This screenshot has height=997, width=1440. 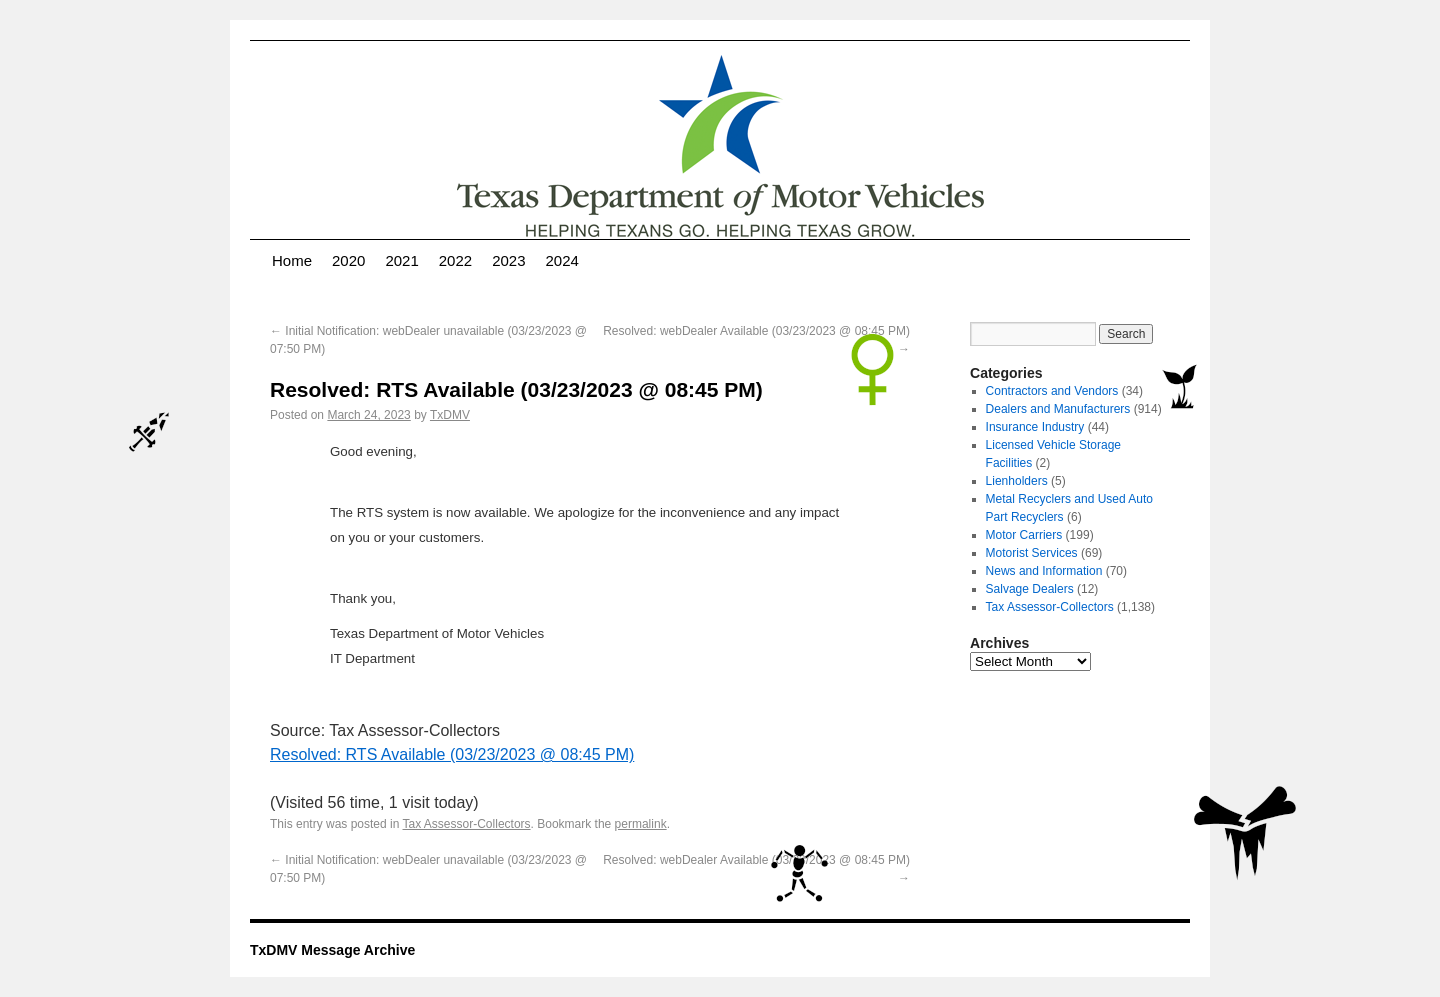 What do you see at coordinates (1245, 832) in the screenshot?
I see `activate a life-drain or vampiric ability` at bounding box center [1245, 832].